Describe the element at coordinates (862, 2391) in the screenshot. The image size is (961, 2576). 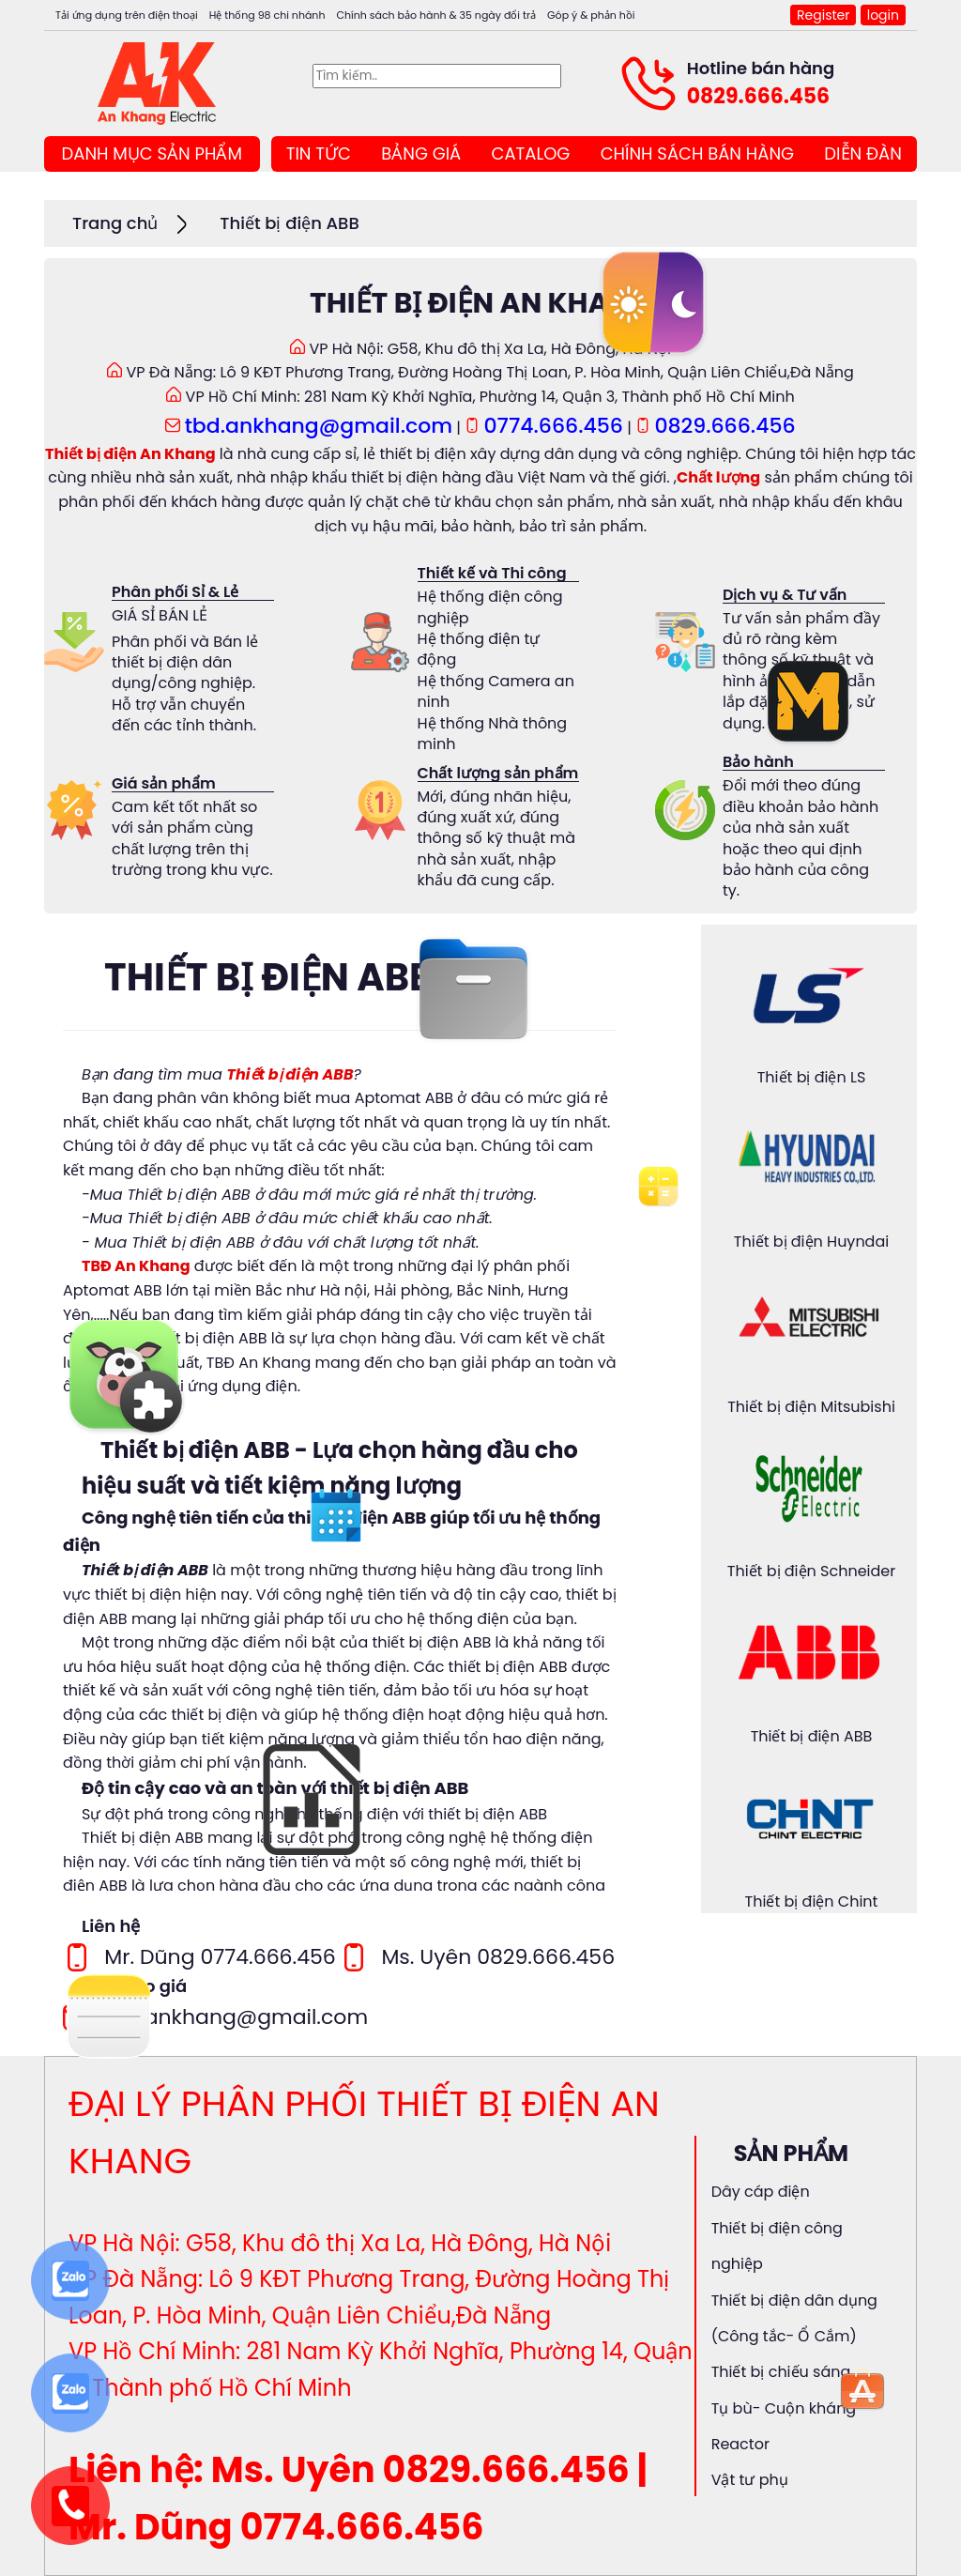
I see `open the software center to browse and install apps` at that location.